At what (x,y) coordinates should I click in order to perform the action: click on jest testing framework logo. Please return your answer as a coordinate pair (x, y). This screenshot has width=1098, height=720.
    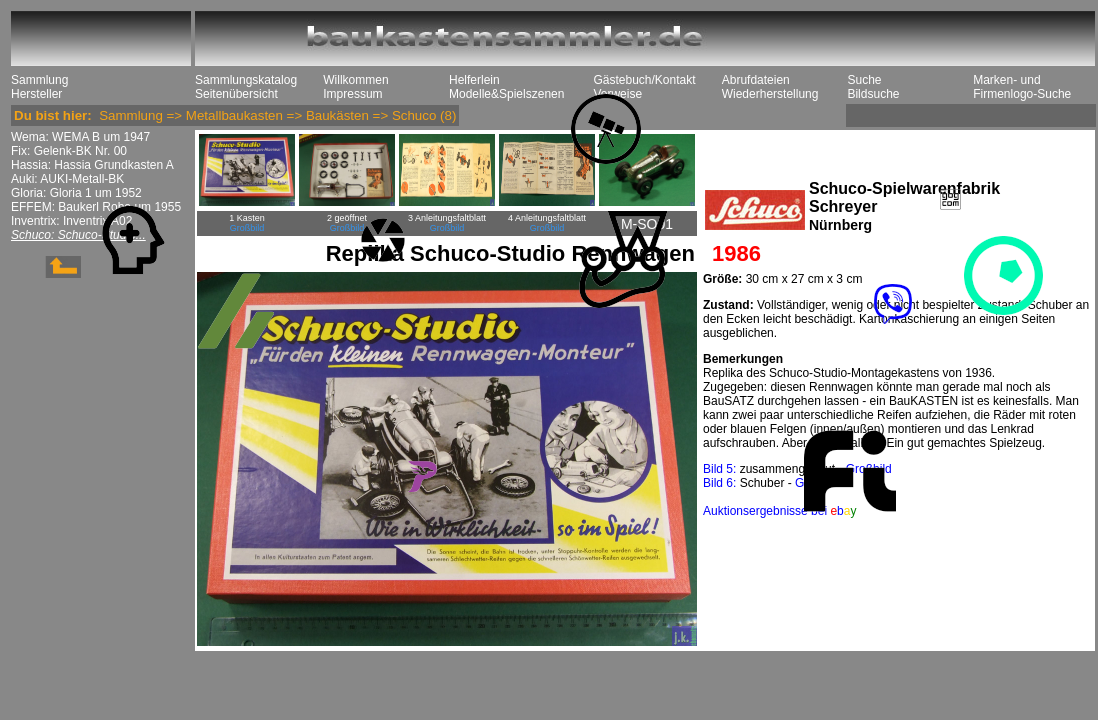
    Looking at the image, I should click on (623, 259).